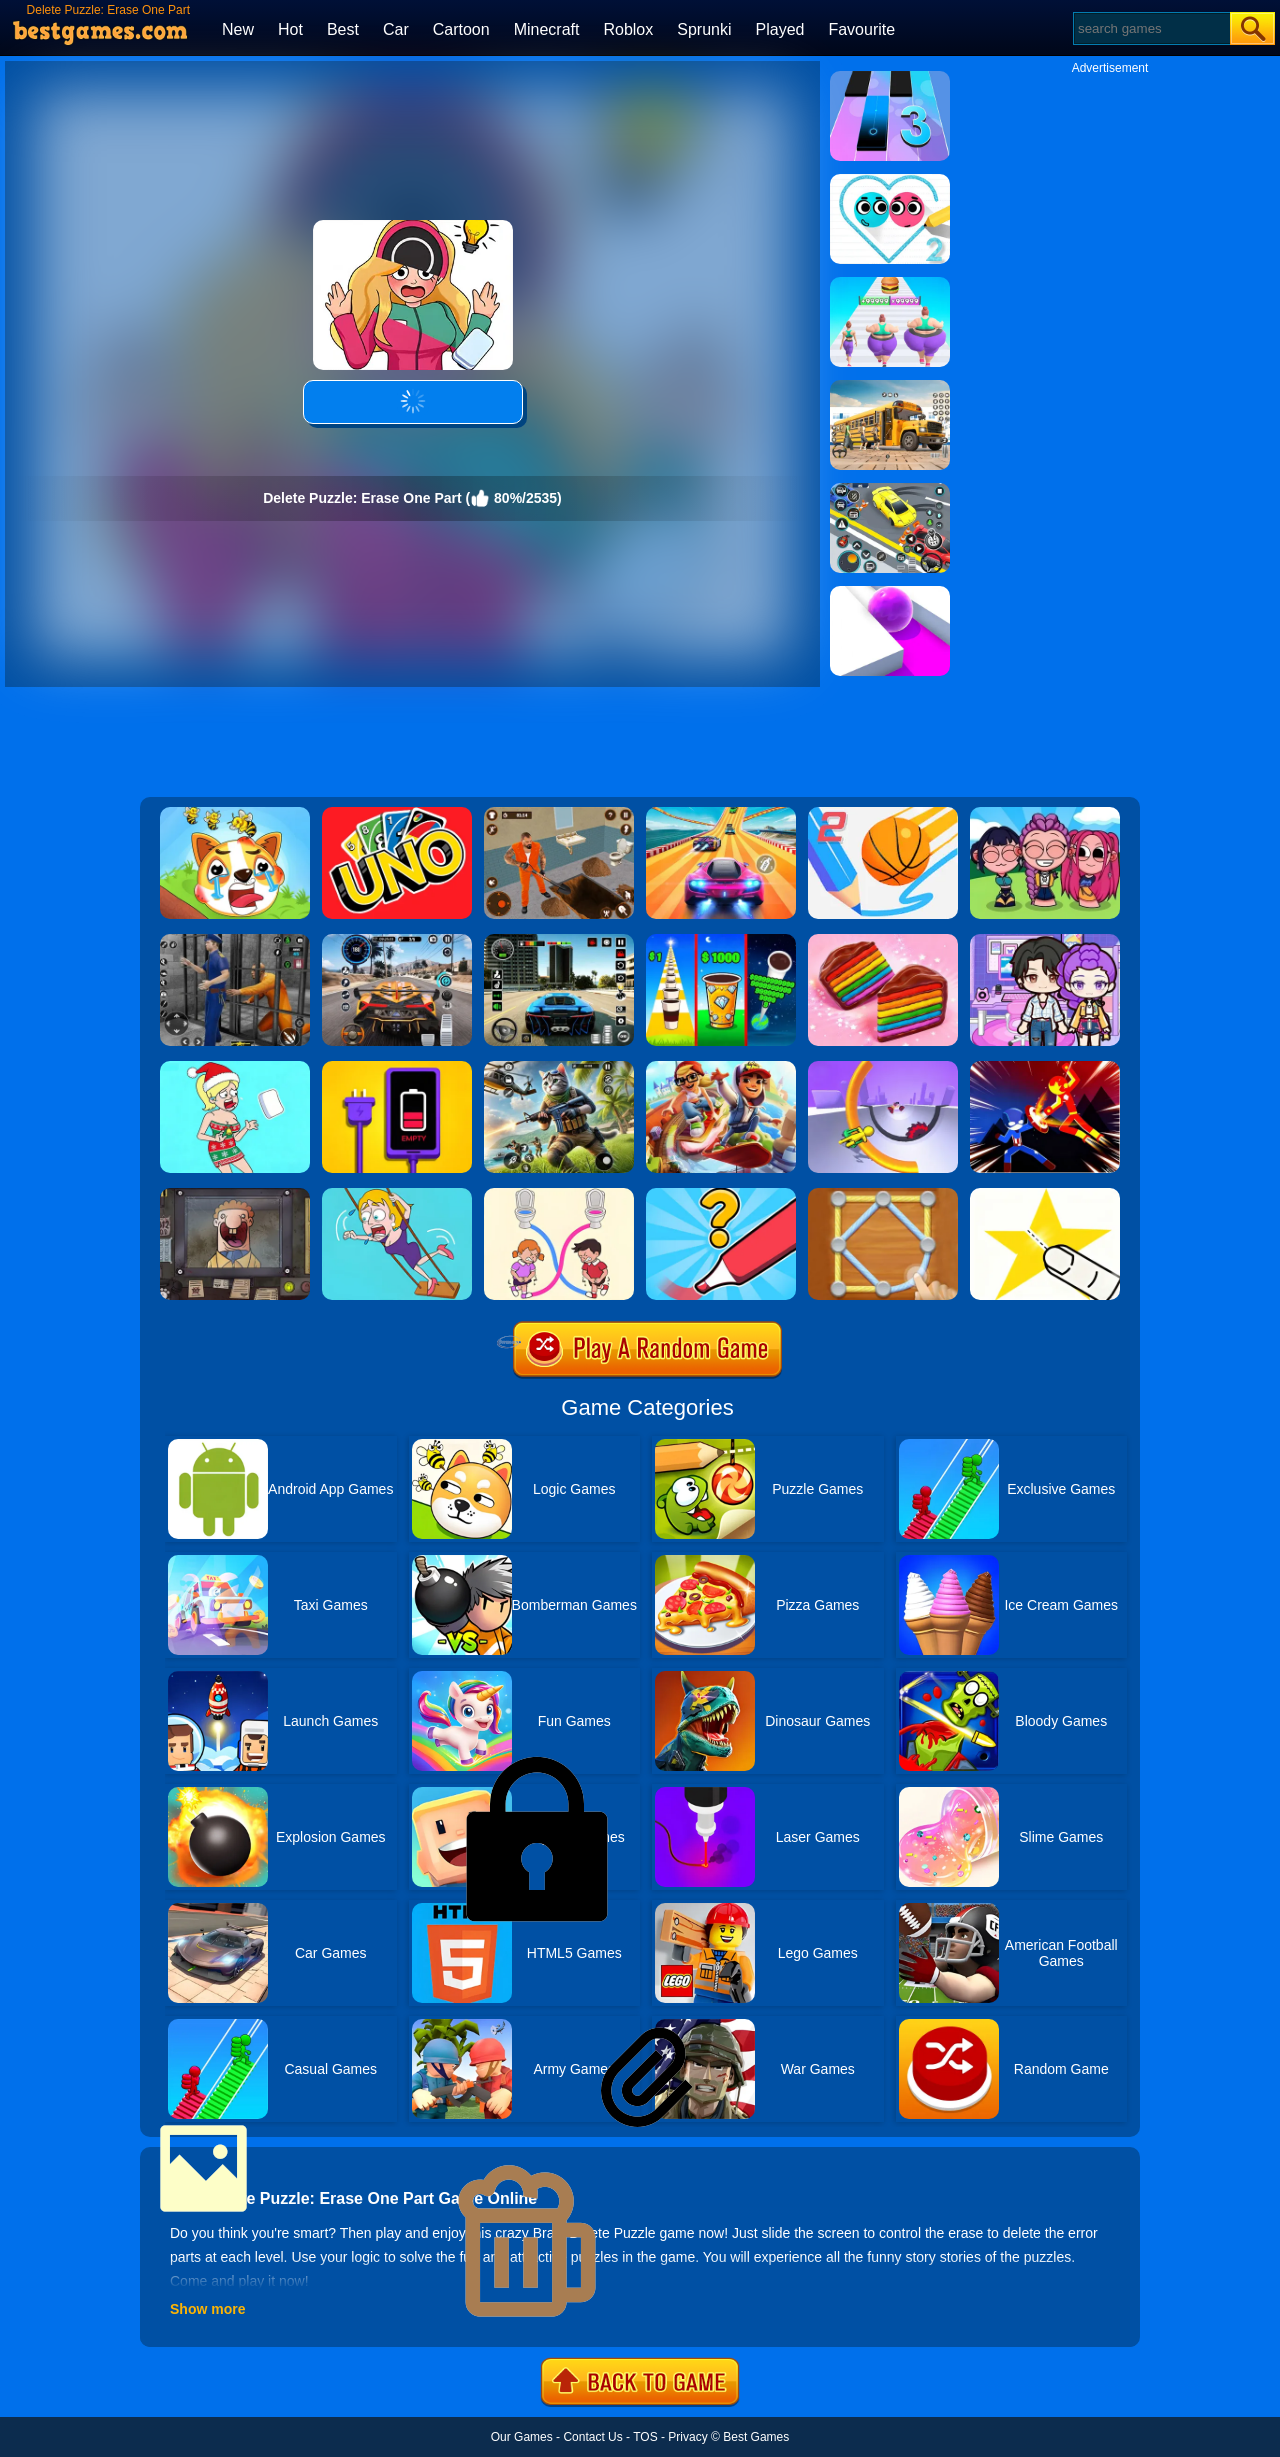  What do you see at coordinates (203, 2168) in the screenshot?
I see `view image or photo` at bounding box center [203, 2168].